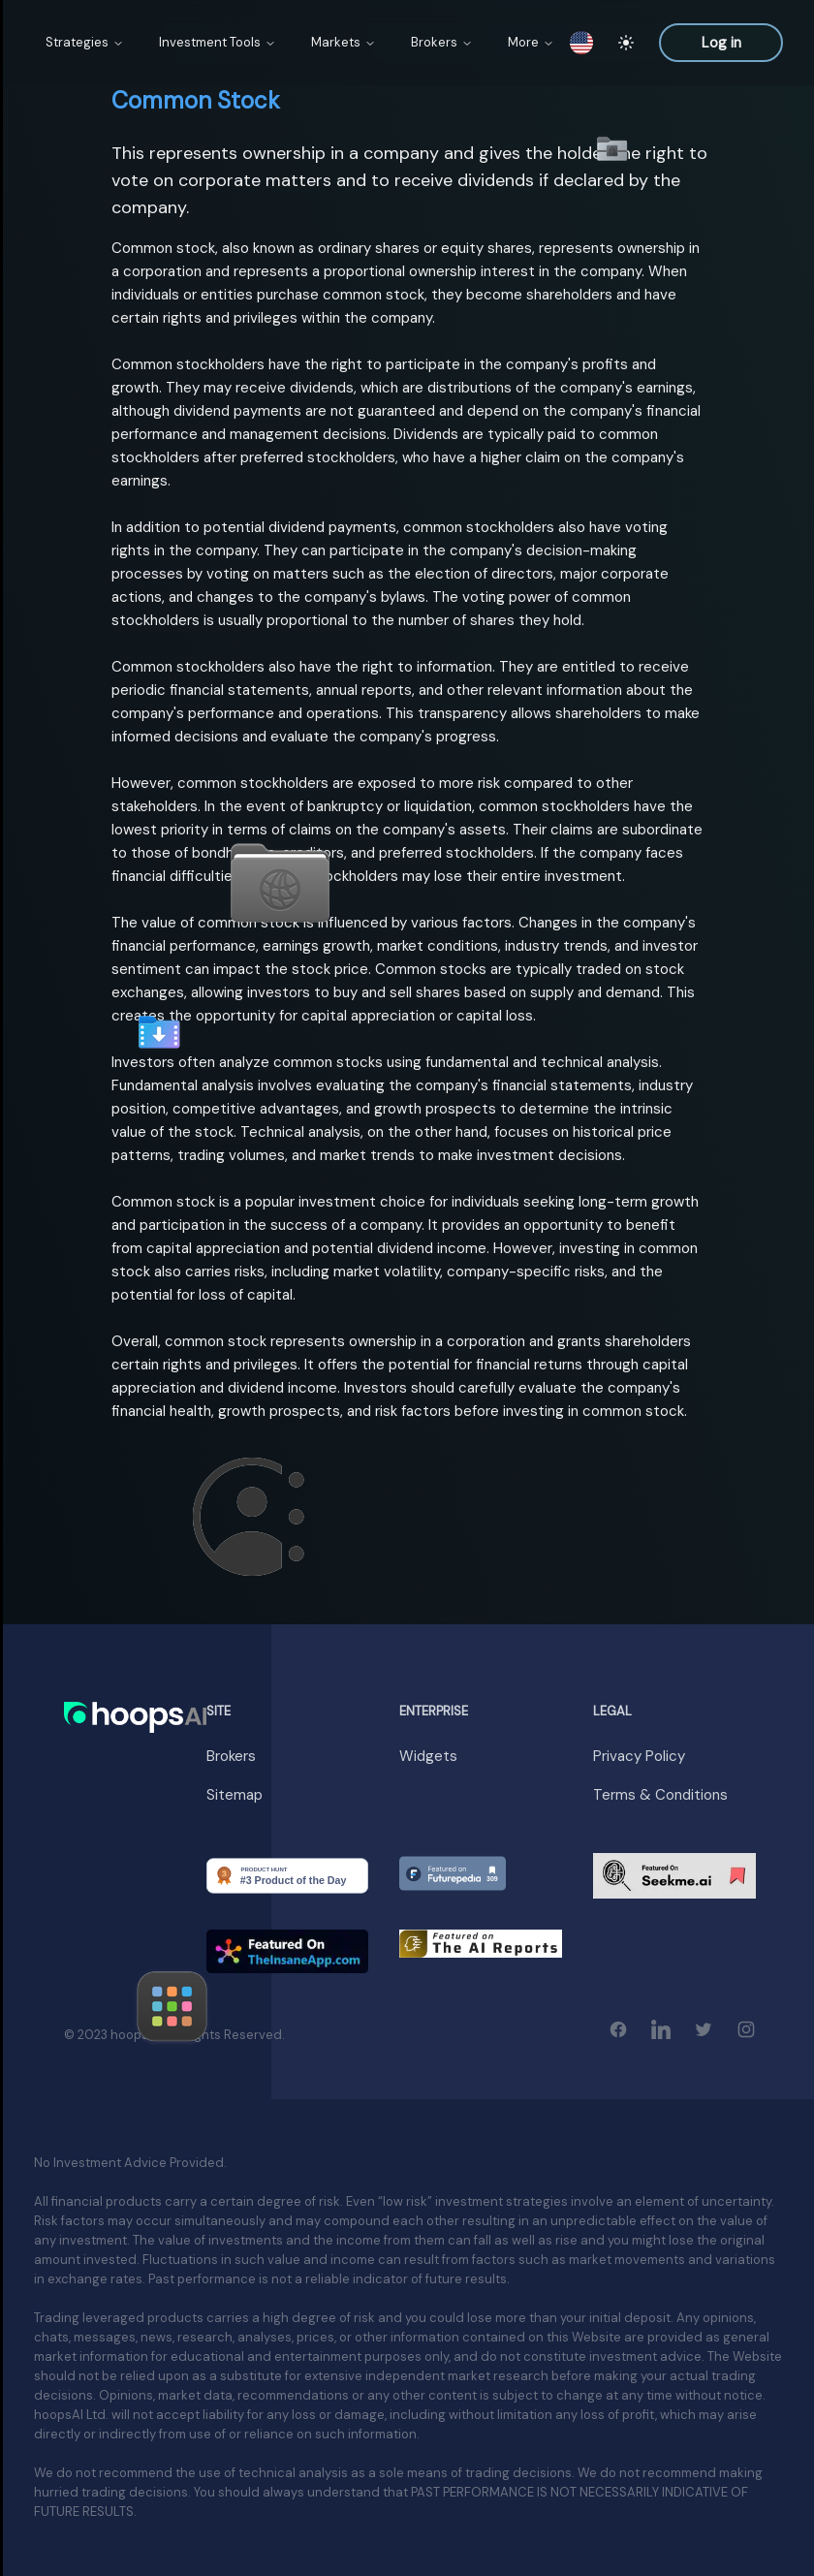 This screenshot has width=814, height=2576. What do you see at coordinates (252, 1517) in the screenshot?
I see `browse artists in your music library` at bounding box center [252, 1517].